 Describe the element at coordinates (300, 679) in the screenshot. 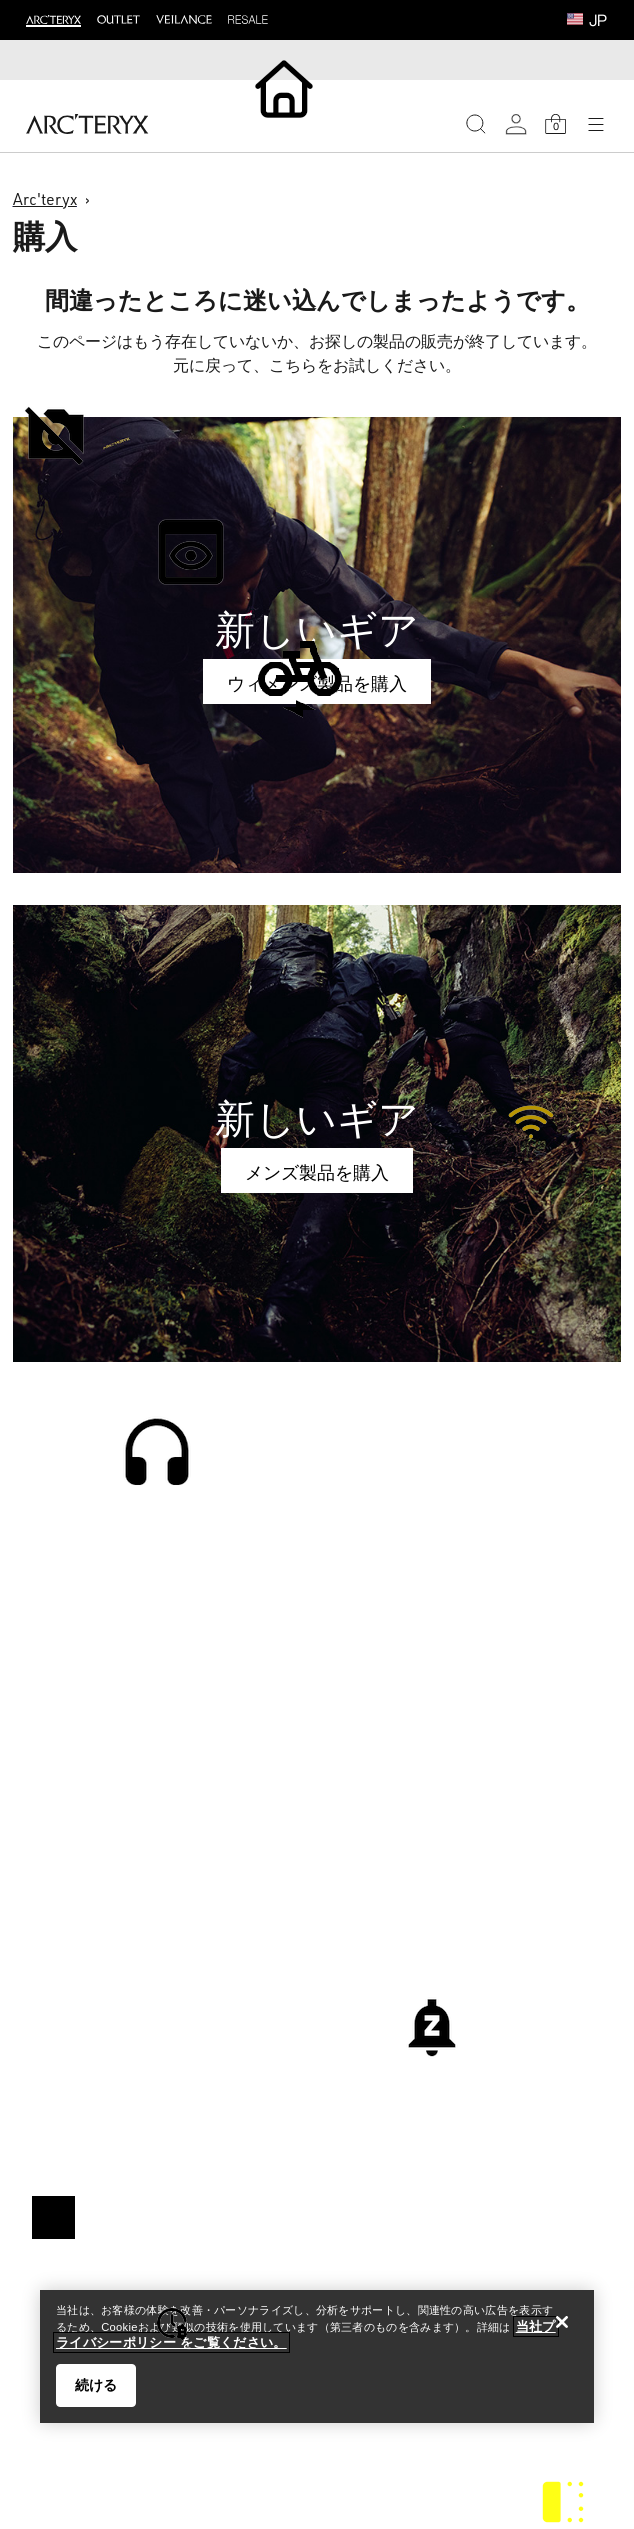

I see `find nearby electric bike rentals` at that location.